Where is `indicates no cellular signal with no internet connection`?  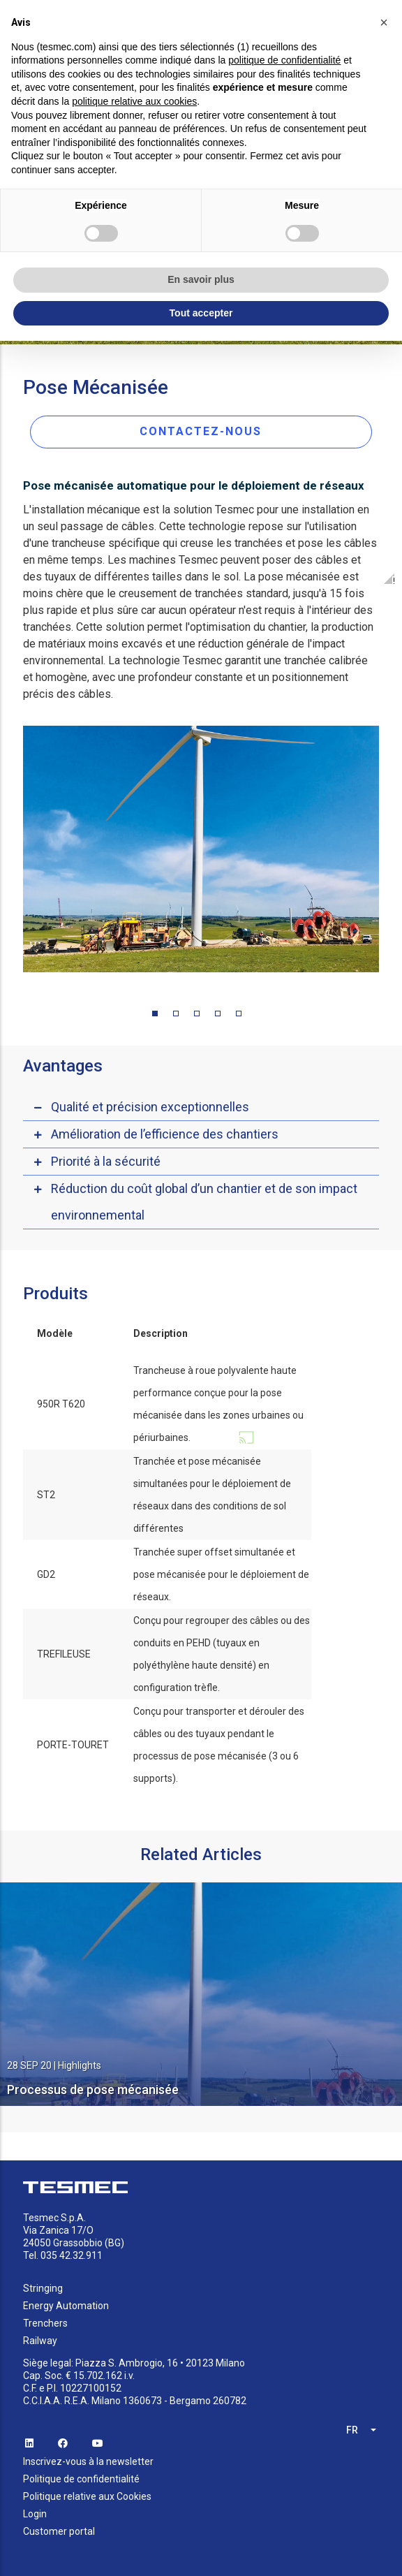 indicates no cellular signal with no internet connection is located at coordinates (389, 578).